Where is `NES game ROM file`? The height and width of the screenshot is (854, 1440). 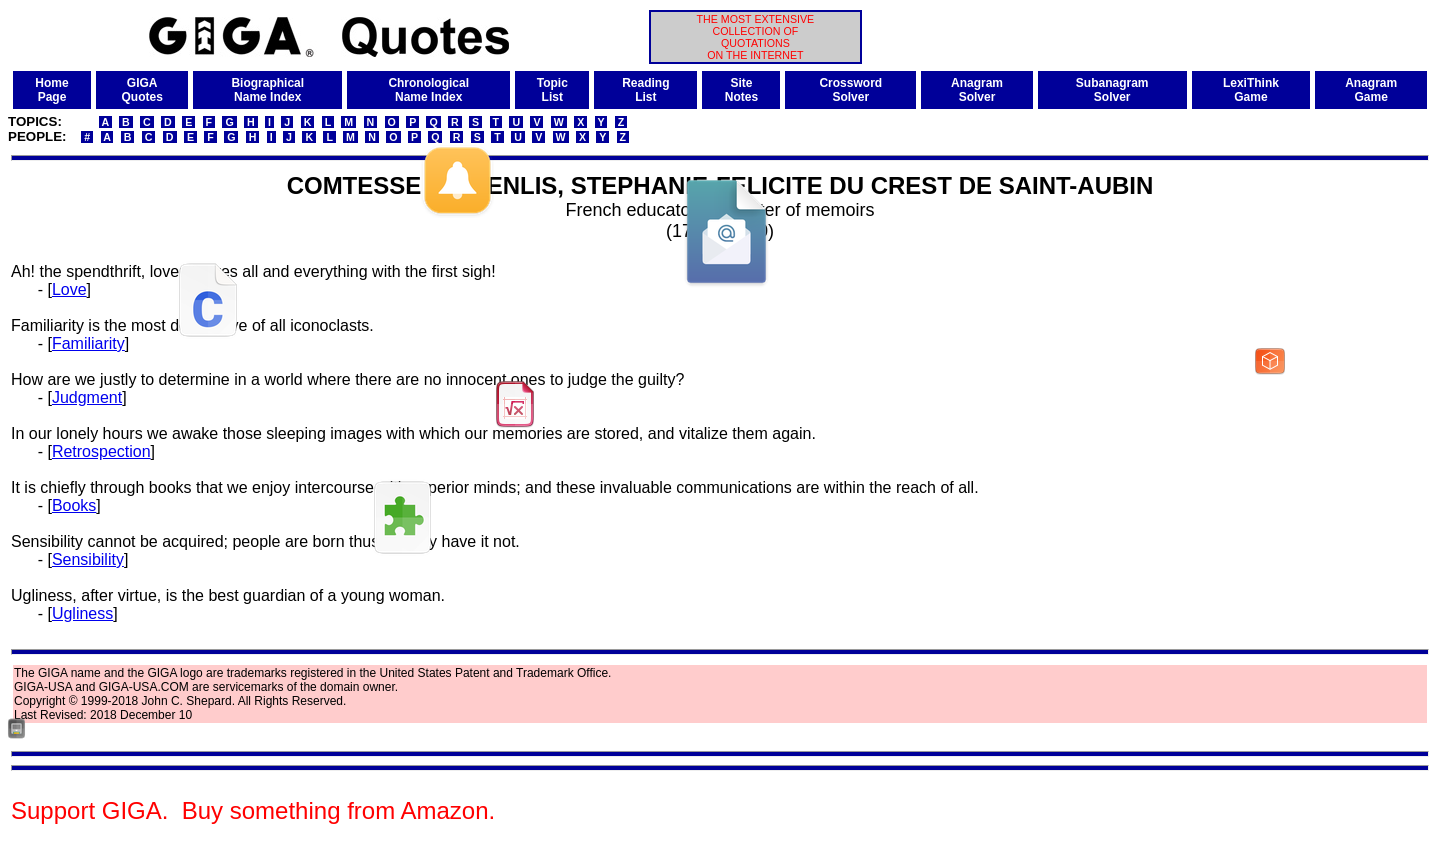 NES game ROM file is located at coordinates (16, 728).